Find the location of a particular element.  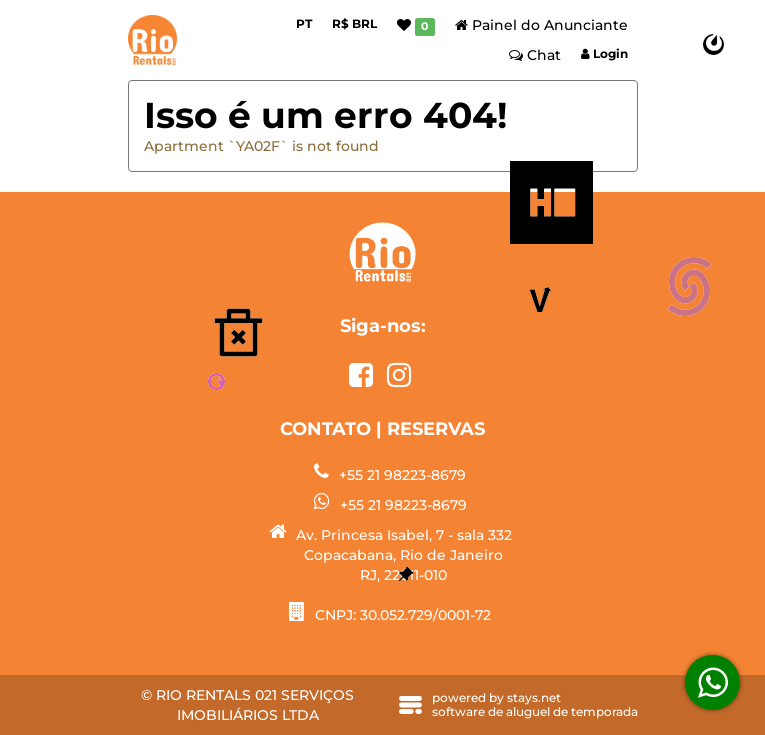

open Mattermost messaging app is located at coordinates (713, 44).